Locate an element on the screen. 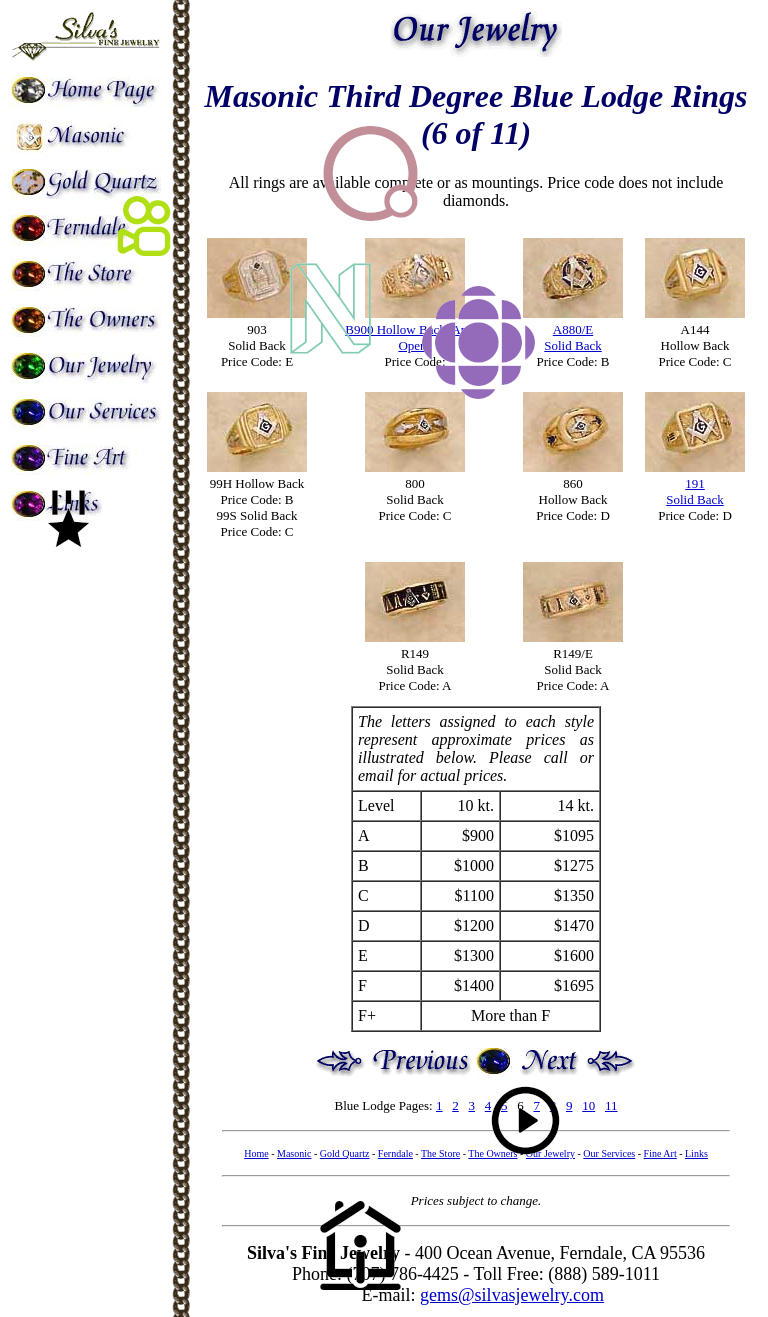 The image size is (768, 1317). oxygen brand logo is located at coordinates (370, 173).